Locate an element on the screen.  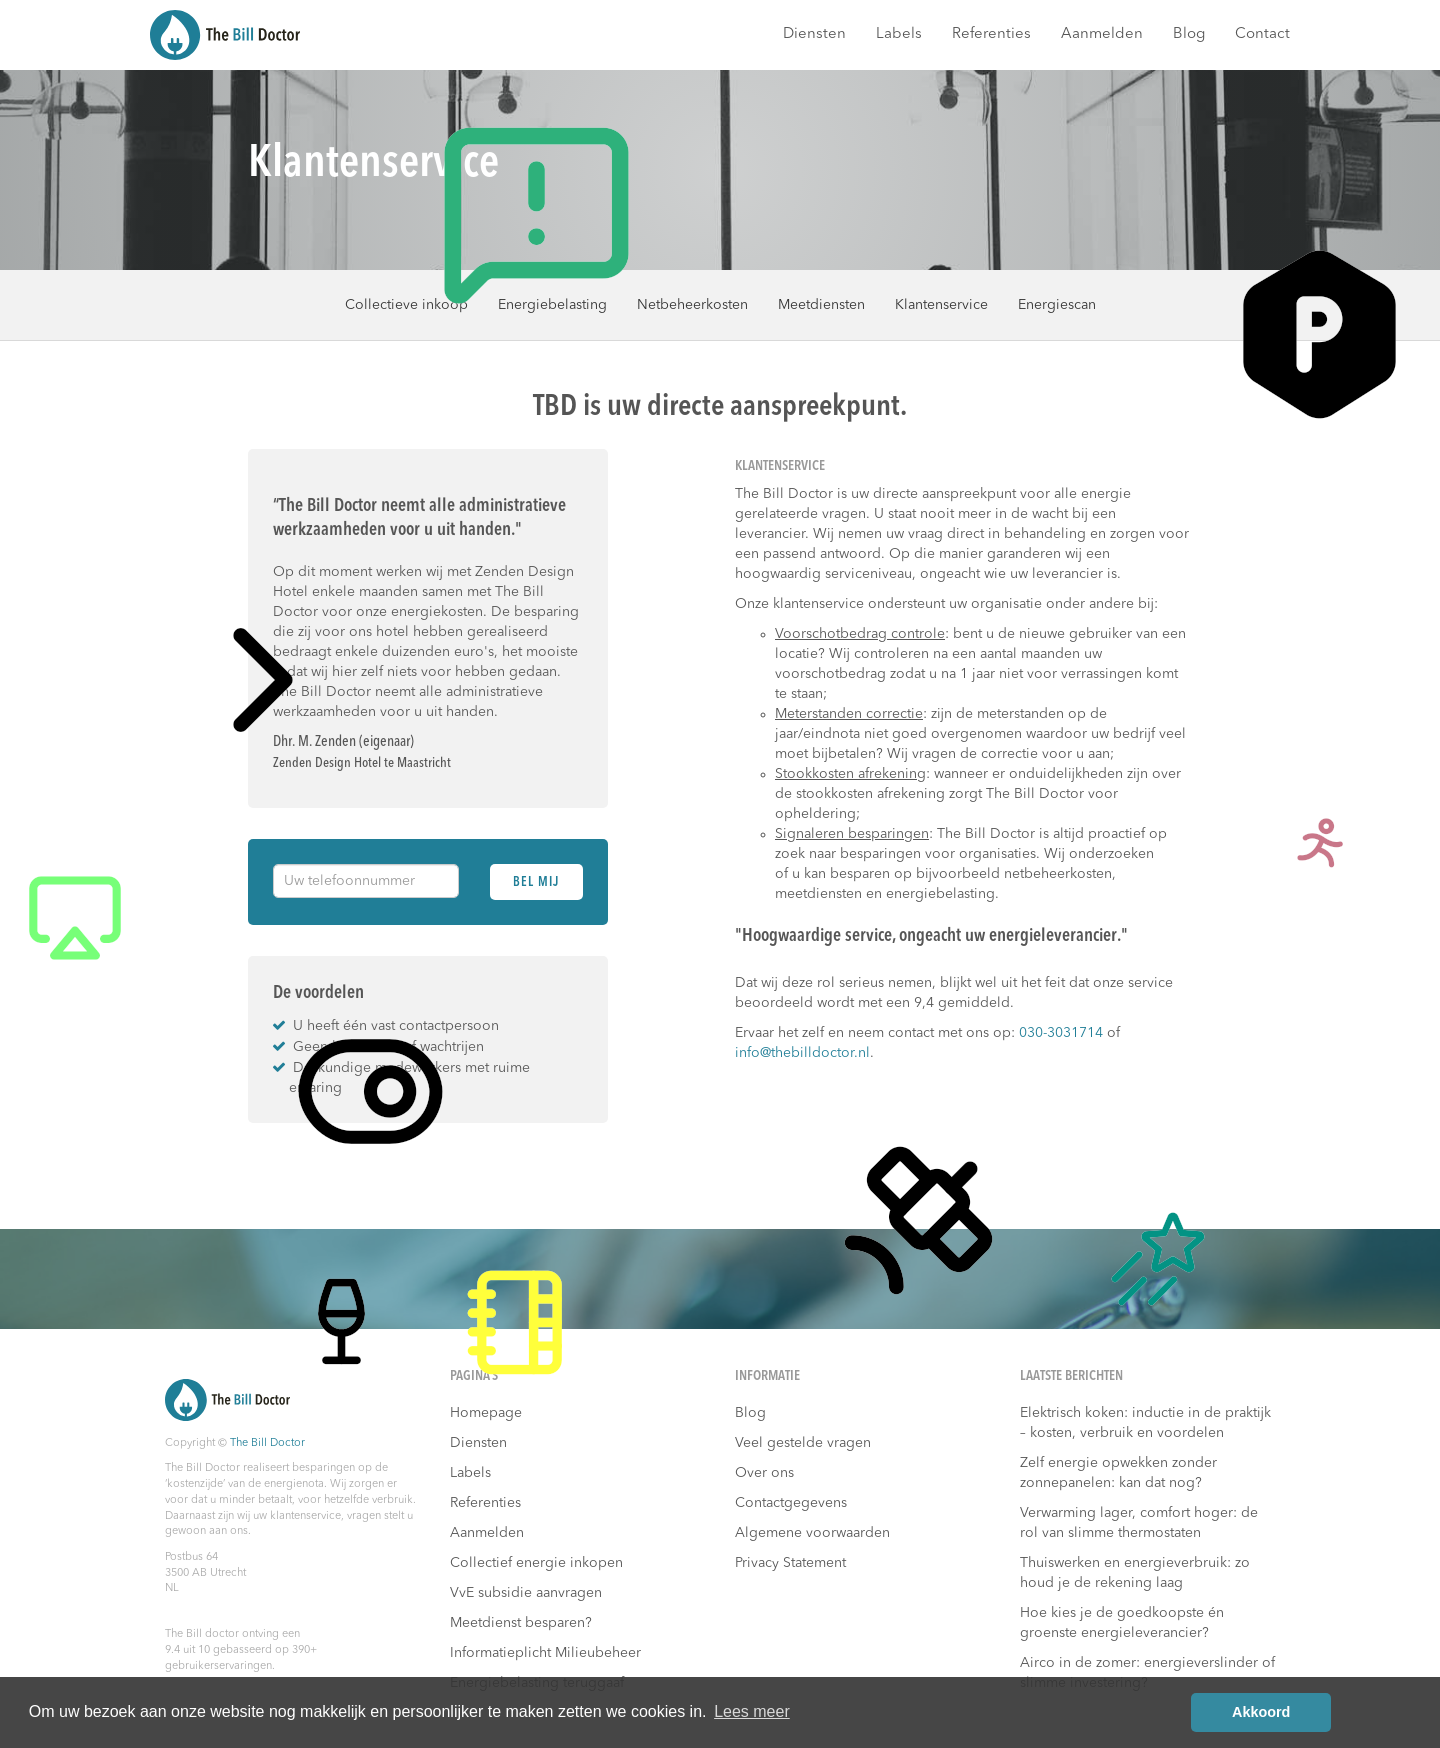
open tabbed notebook or journal is located at coordinates (519, 1322).